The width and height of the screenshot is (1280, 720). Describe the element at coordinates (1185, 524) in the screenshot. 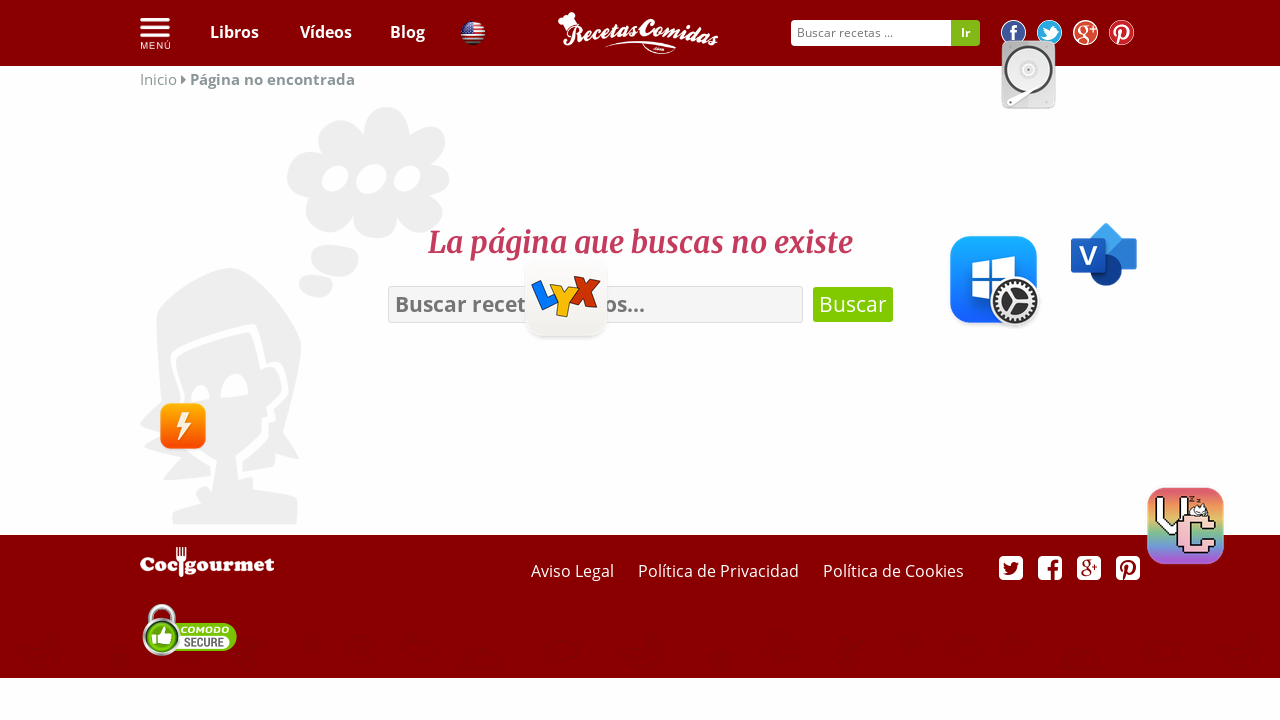

I see `open vesktop, a discord client mod` at that location.